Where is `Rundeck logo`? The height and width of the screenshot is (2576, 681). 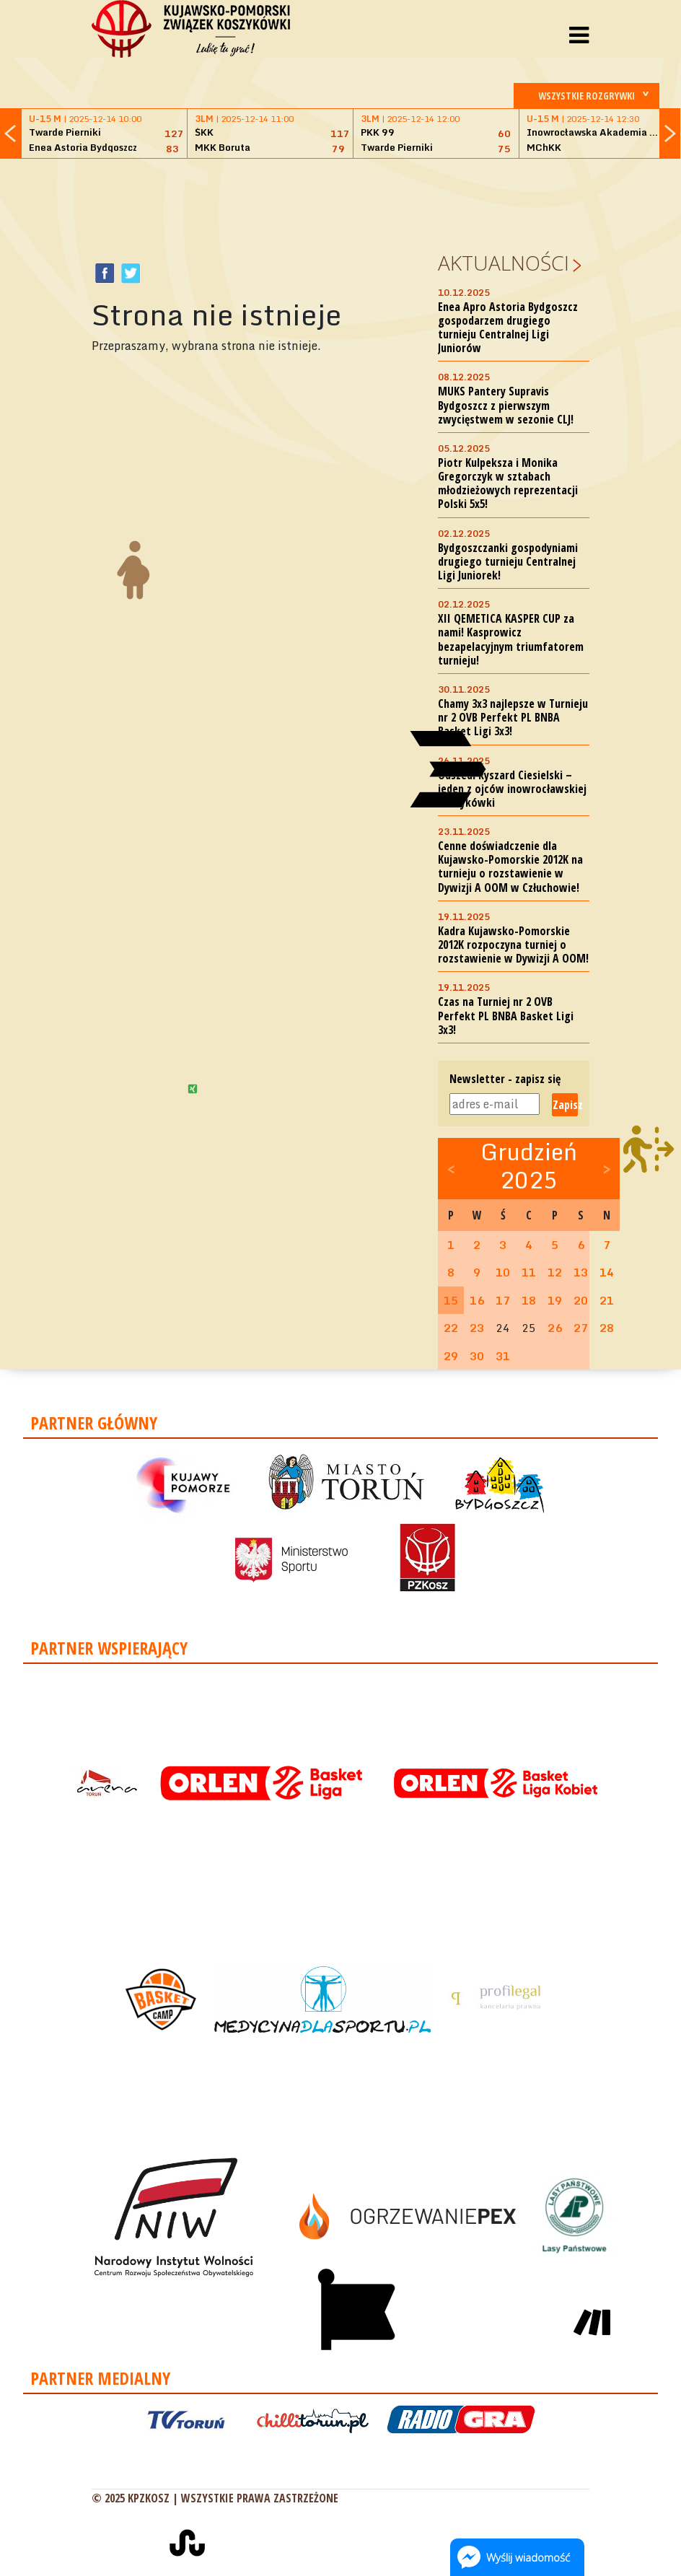 Rundeck logo is located at coordinates (448, 769).